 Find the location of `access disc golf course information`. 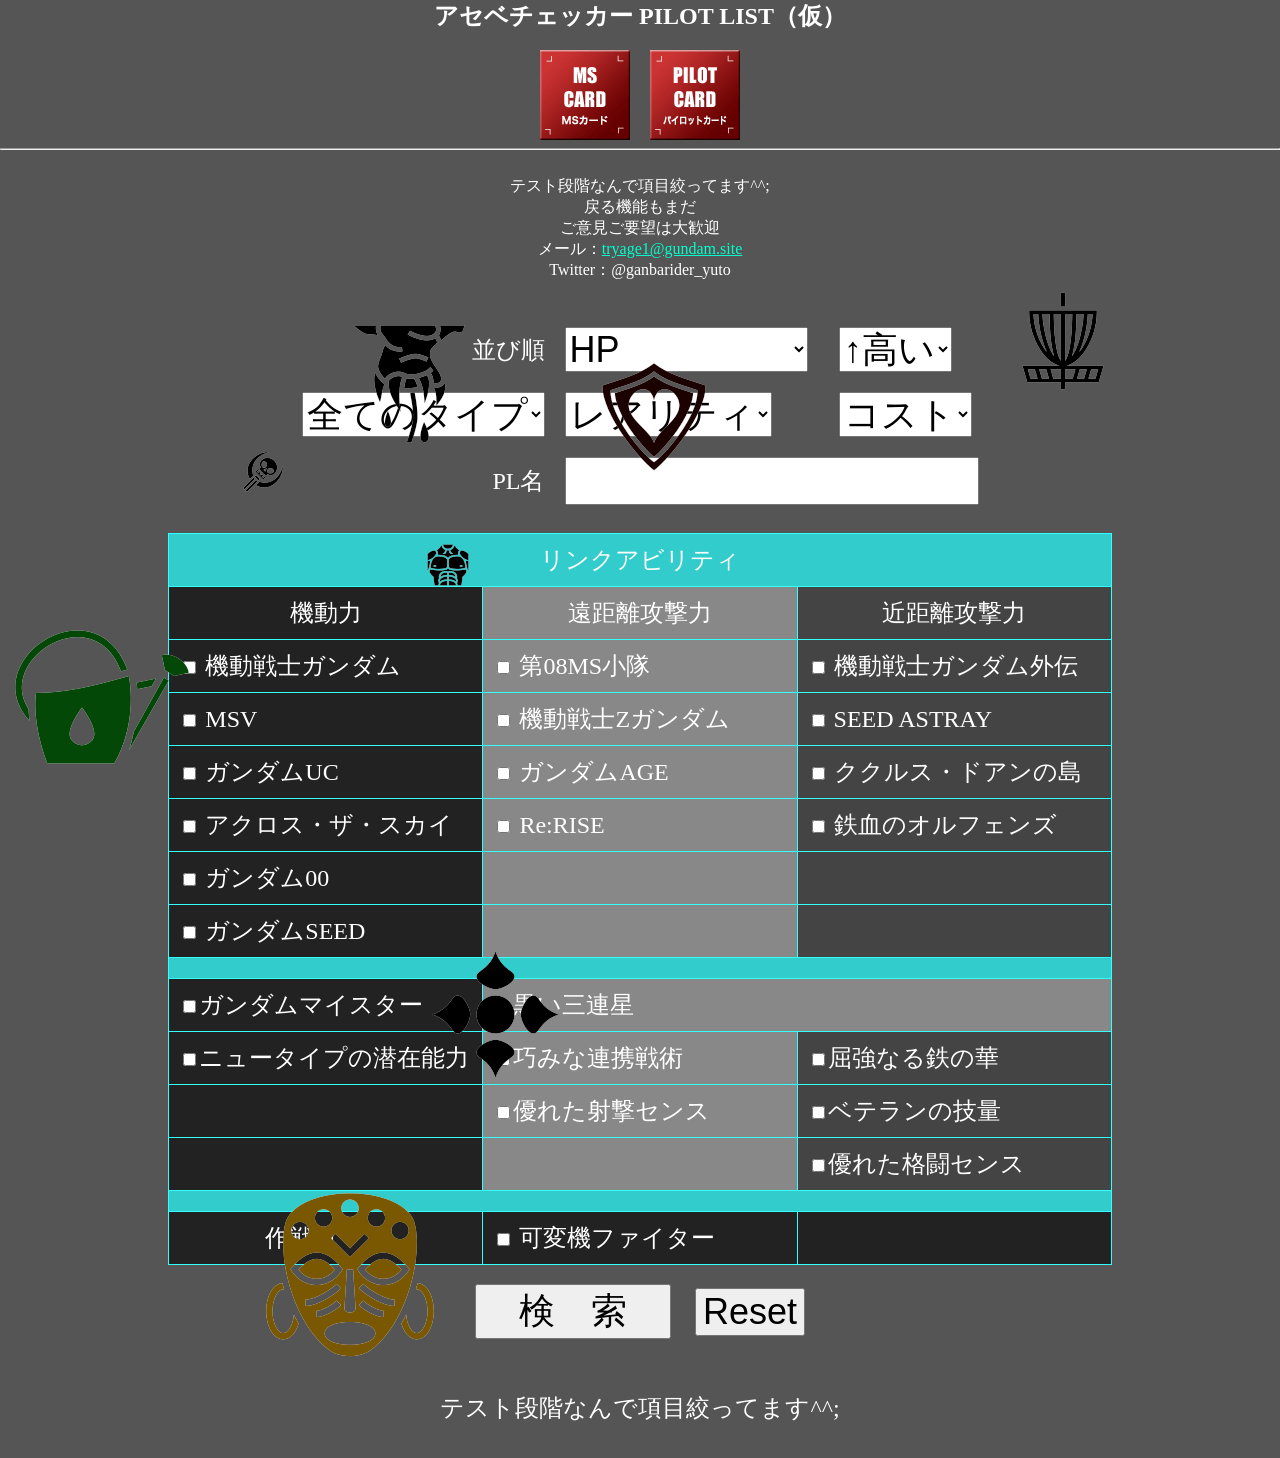

access disc golf course information is located at coordinates (1063, 341).